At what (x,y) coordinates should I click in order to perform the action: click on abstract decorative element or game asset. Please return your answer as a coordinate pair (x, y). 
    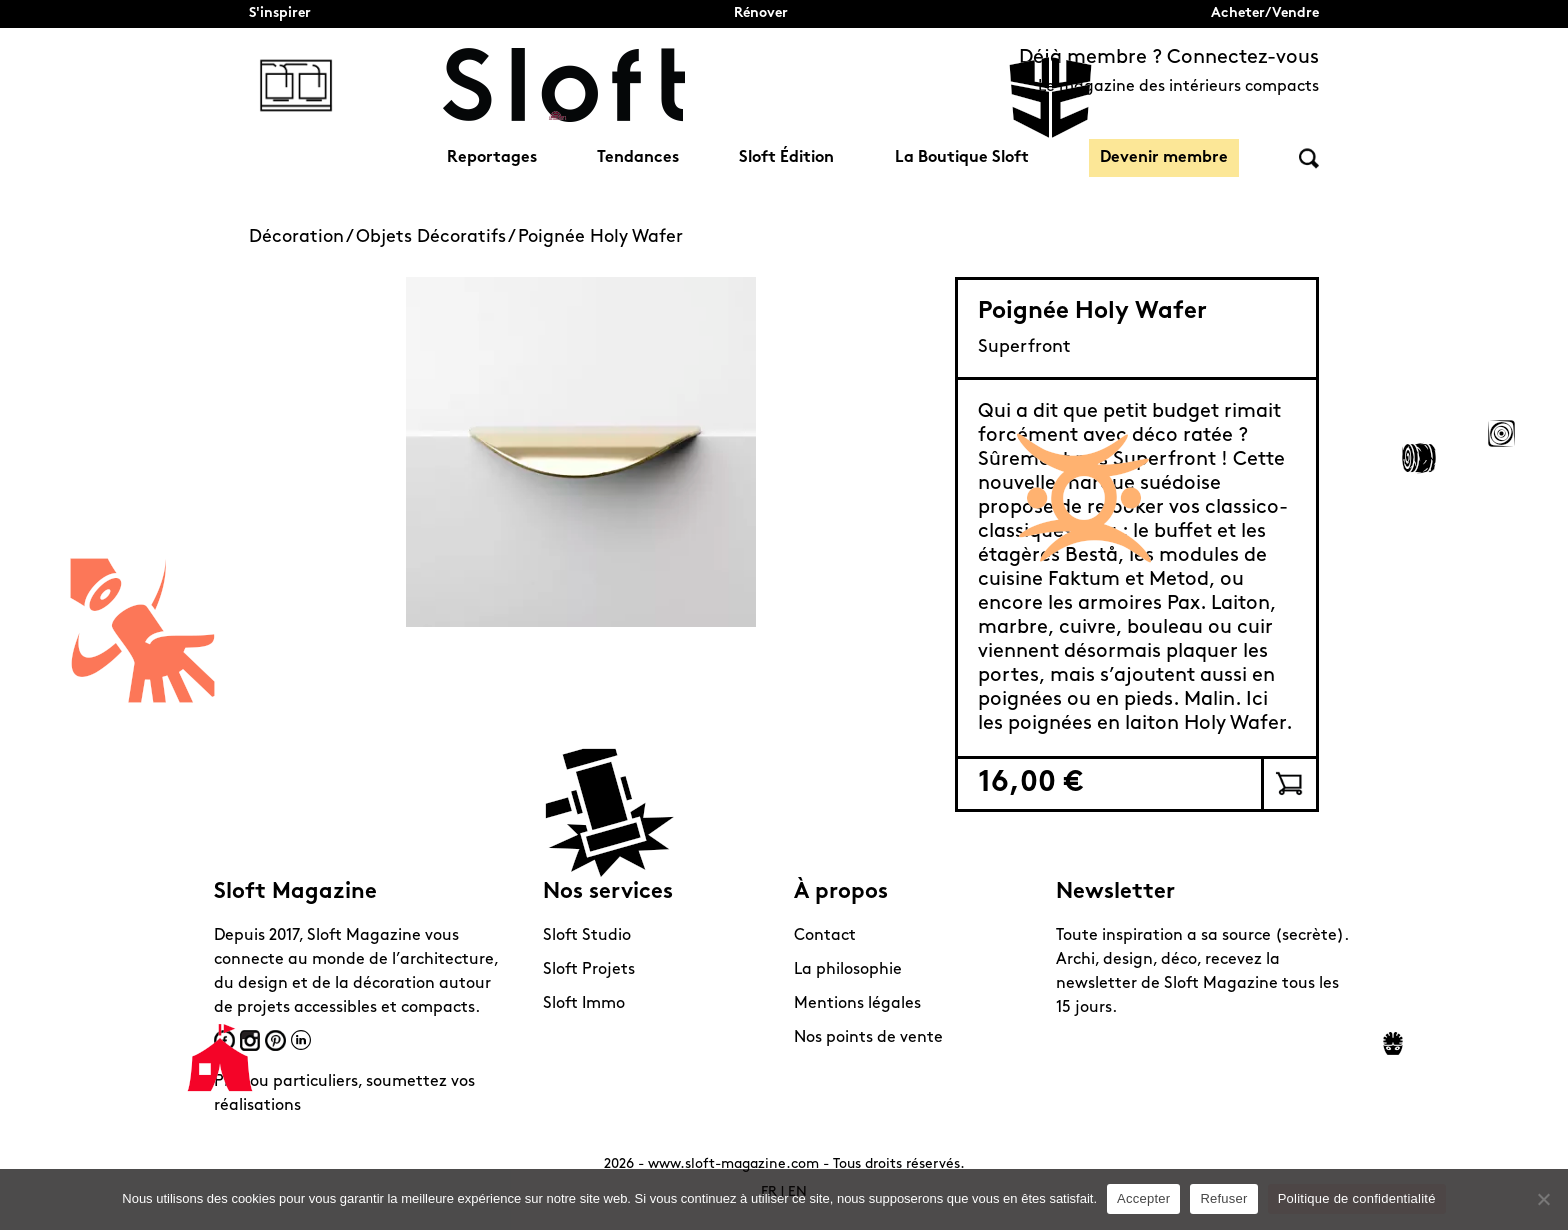
    Looking at the image, I should click on (1501, 433).